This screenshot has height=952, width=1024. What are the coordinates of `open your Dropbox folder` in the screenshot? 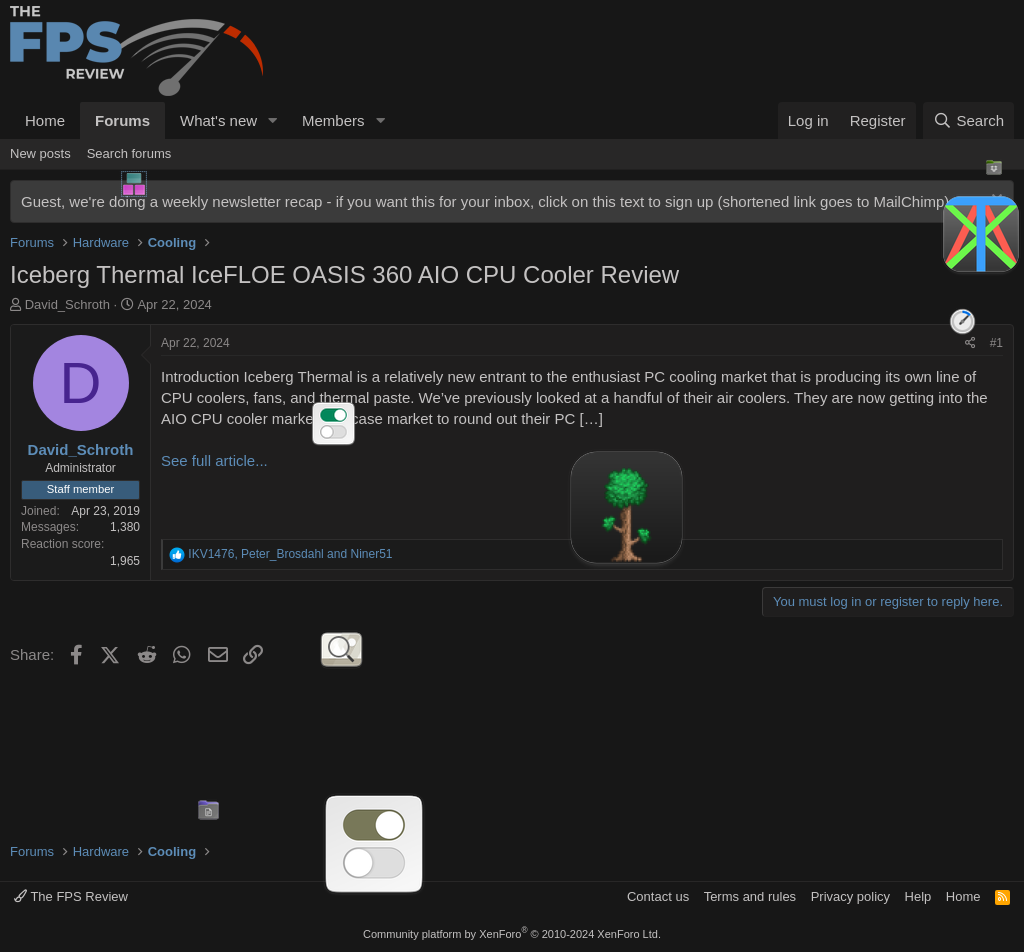 It's located at (994, 167).